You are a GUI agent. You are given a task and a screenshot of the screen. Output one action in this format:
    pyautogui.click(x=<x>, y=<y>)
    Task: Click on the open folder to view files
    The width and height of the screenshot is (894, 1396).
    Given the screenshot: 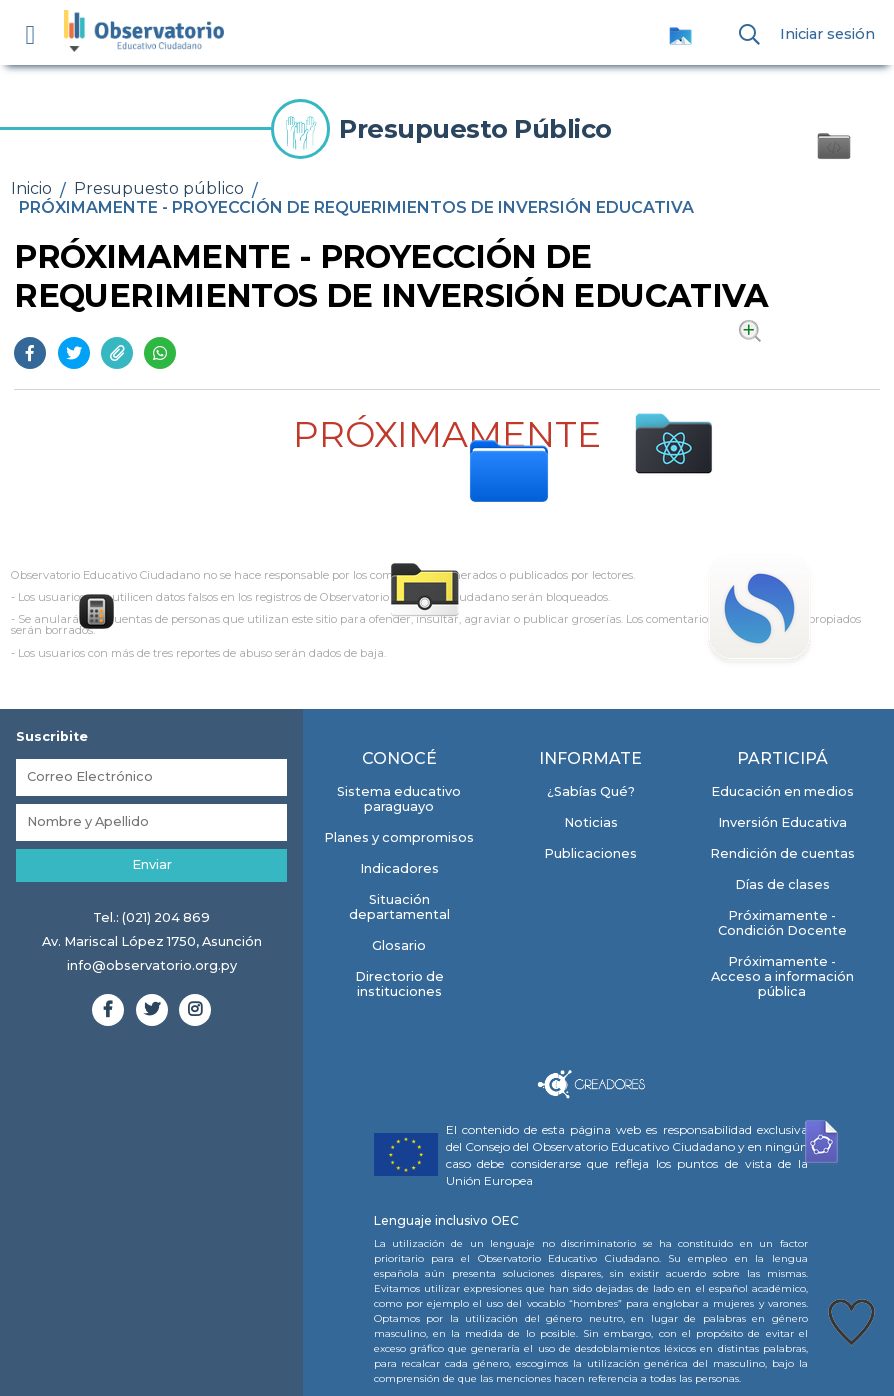 What is the action you would take?
    pyautogui.click(x=509, y=471)
    